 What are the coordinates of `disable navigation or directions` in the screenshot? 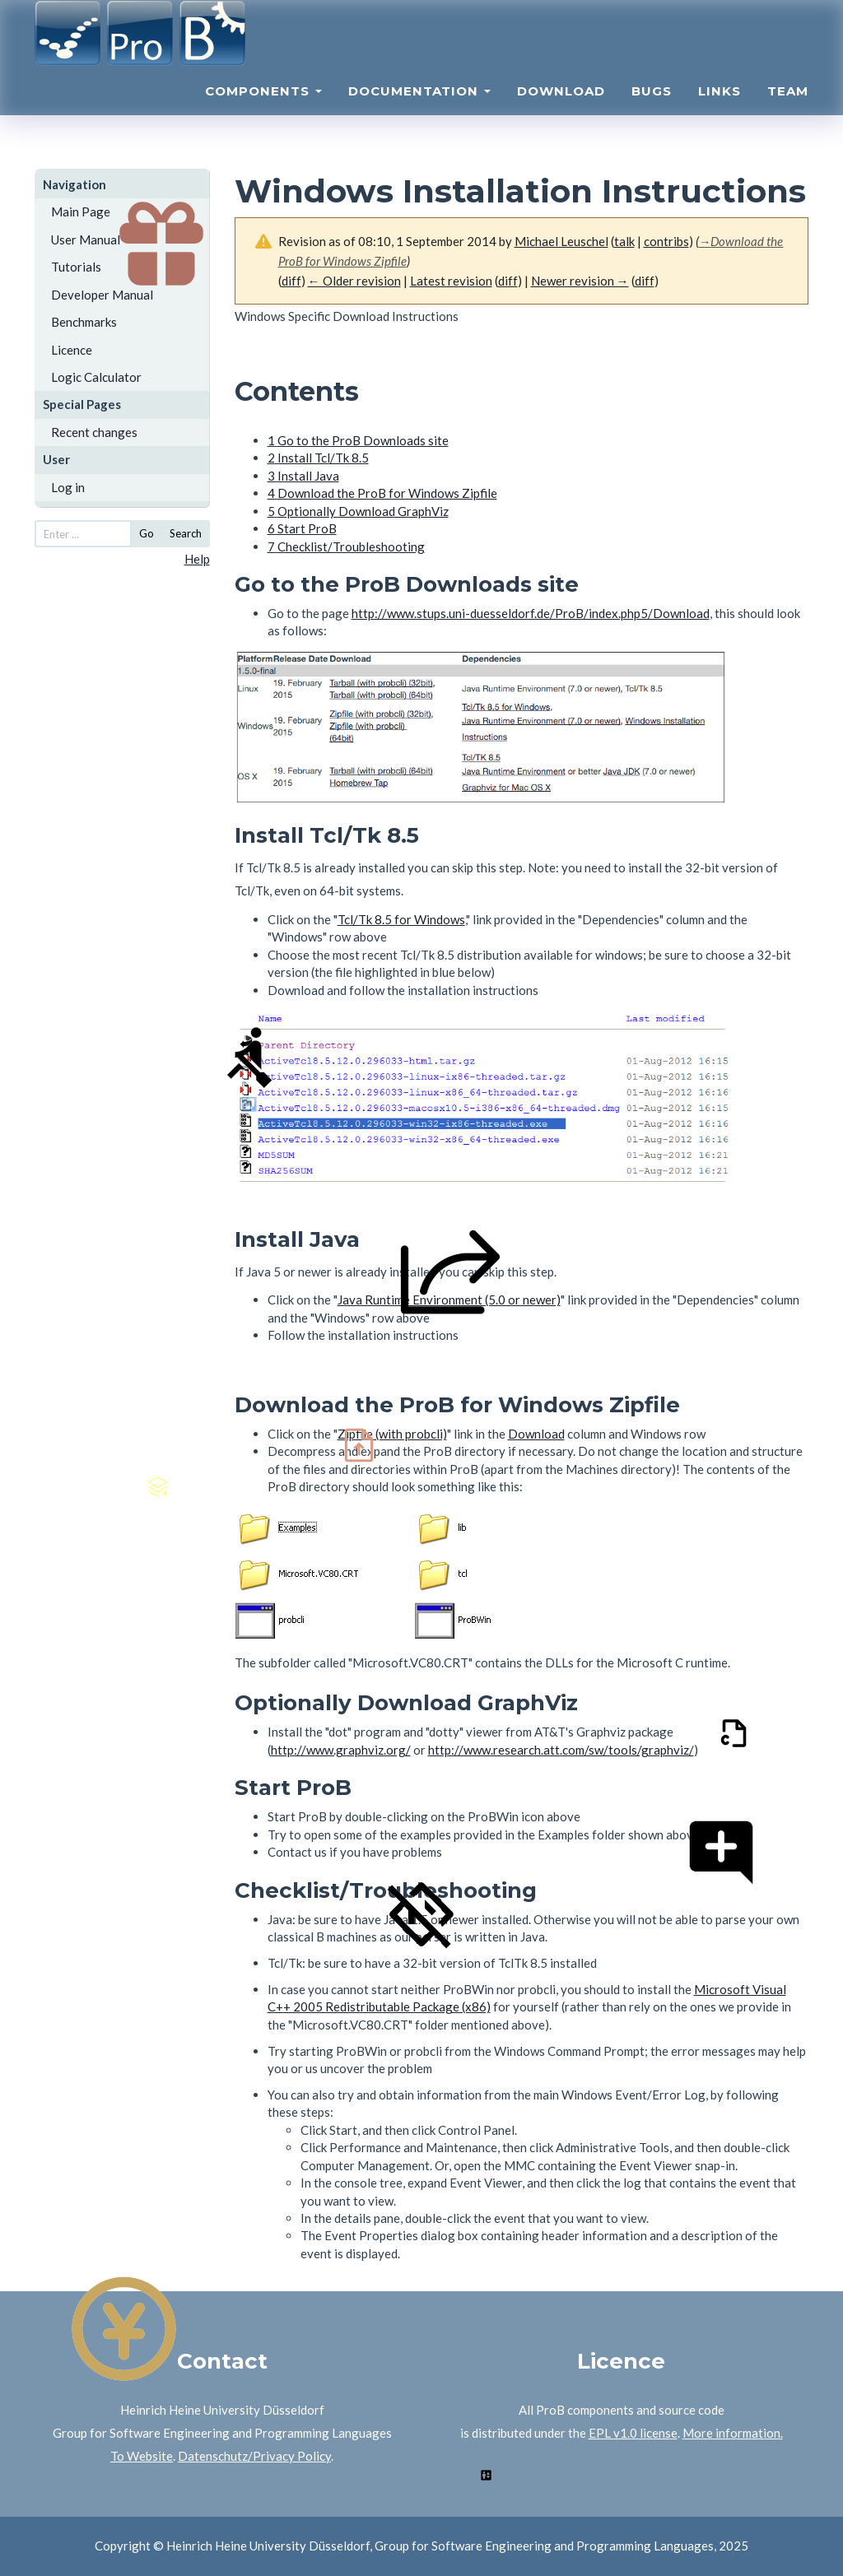 It's located at (422, 1914).